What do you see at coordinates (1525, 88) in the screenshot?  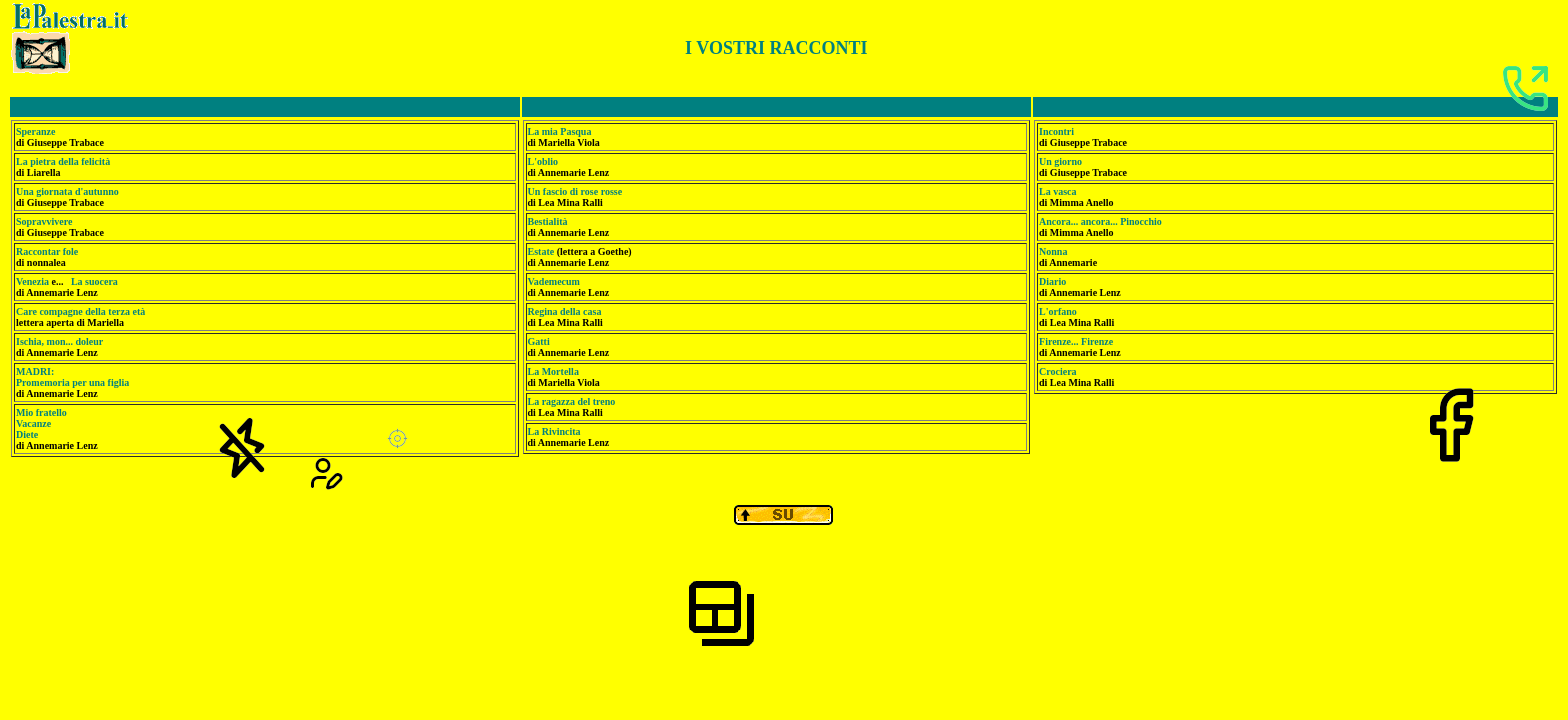 I see `make an outgoing call` at bounding box center [1525, 88].